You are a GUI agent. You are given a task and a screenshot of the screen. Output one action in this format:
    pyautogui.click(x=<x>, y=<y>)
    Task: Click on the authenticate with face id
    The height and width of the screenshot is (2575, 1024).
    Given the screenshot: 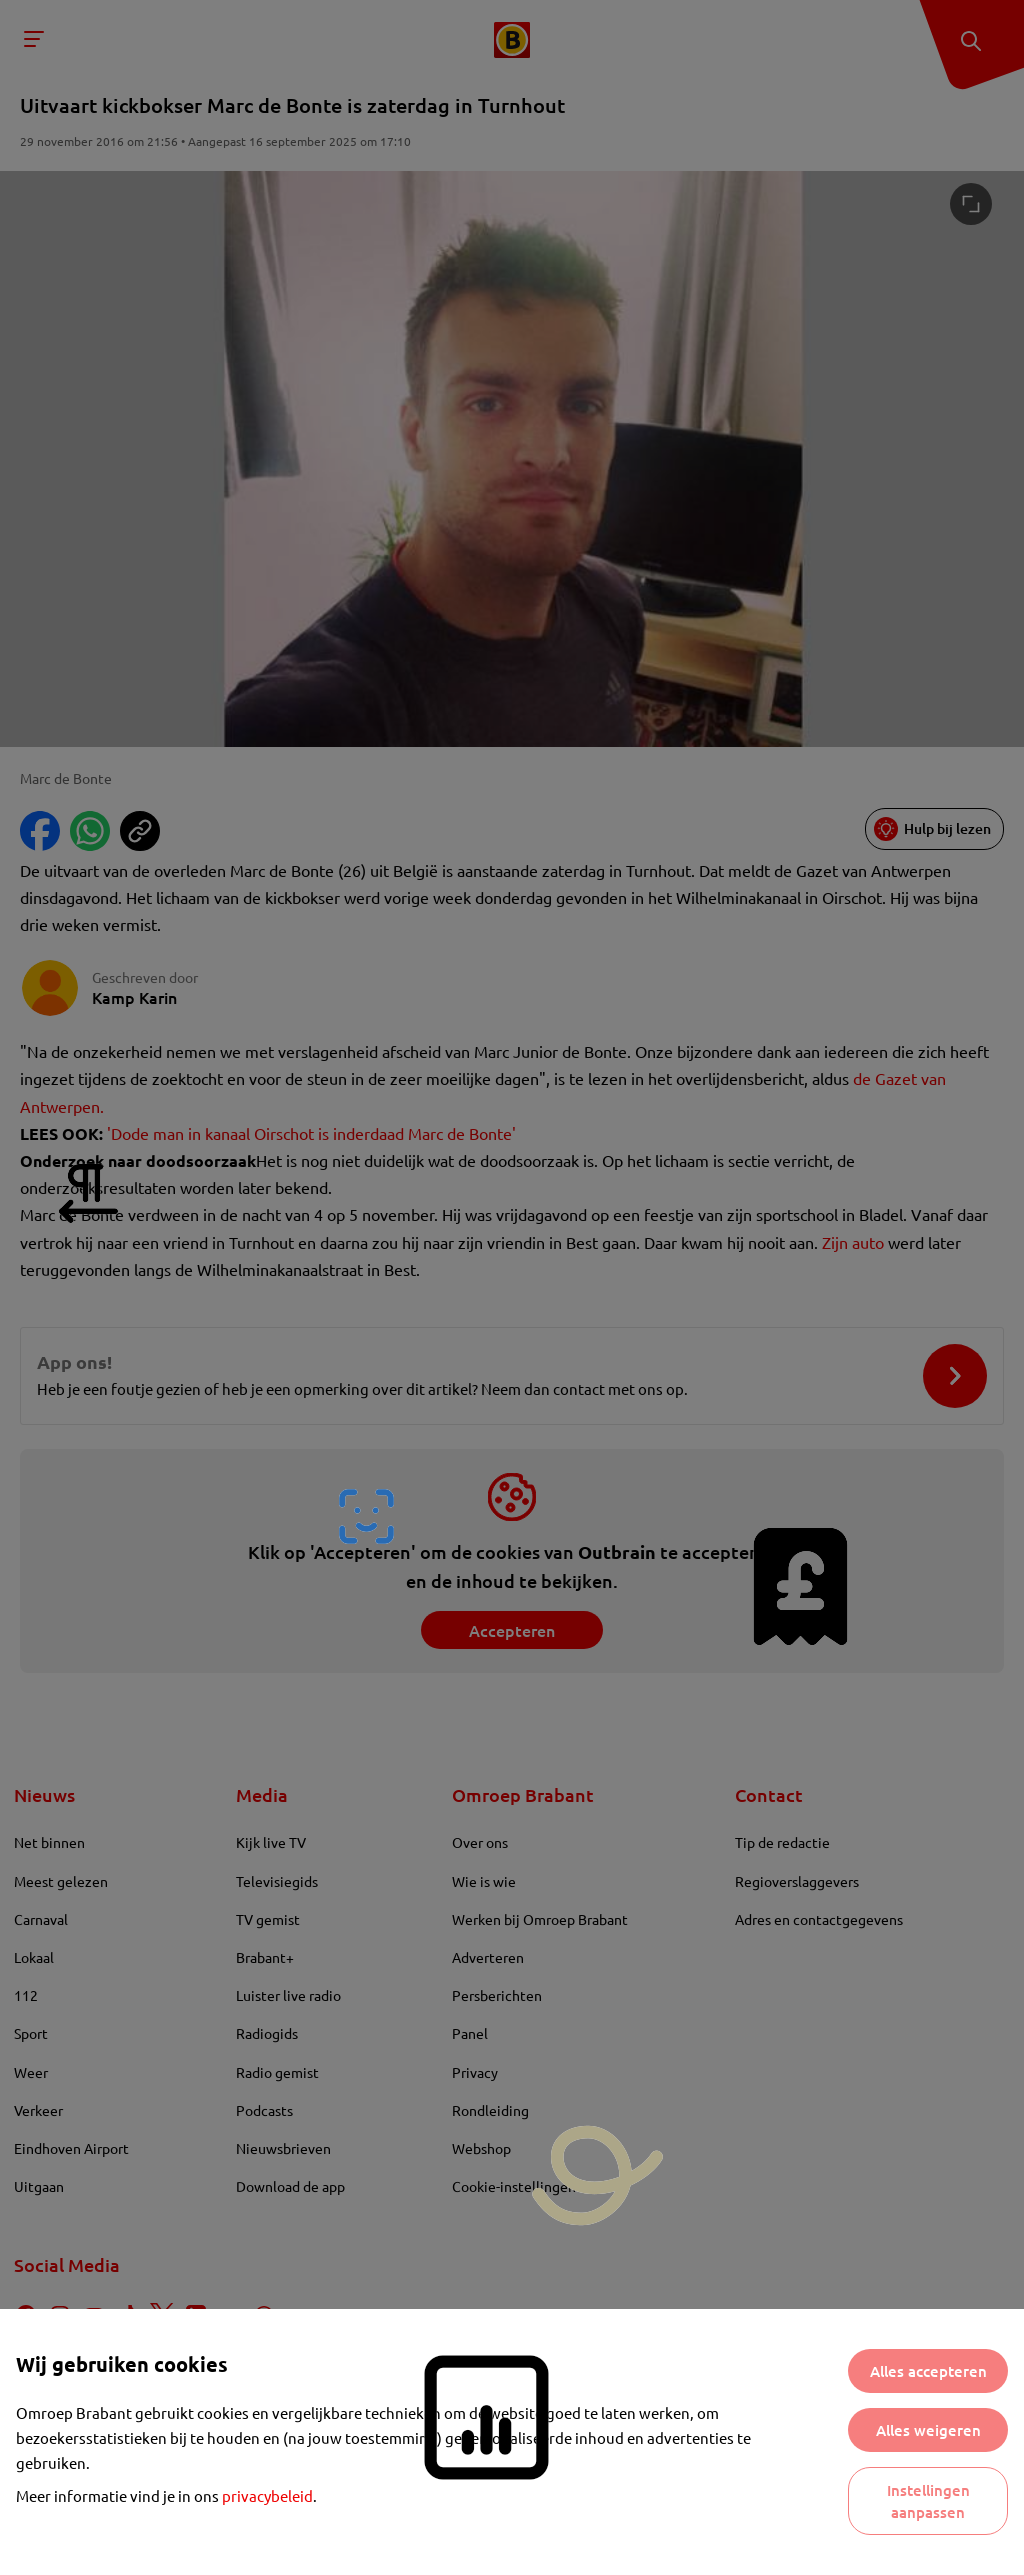 What is the action you would take?
    pyautogui.click(x=366, y=1516)
    